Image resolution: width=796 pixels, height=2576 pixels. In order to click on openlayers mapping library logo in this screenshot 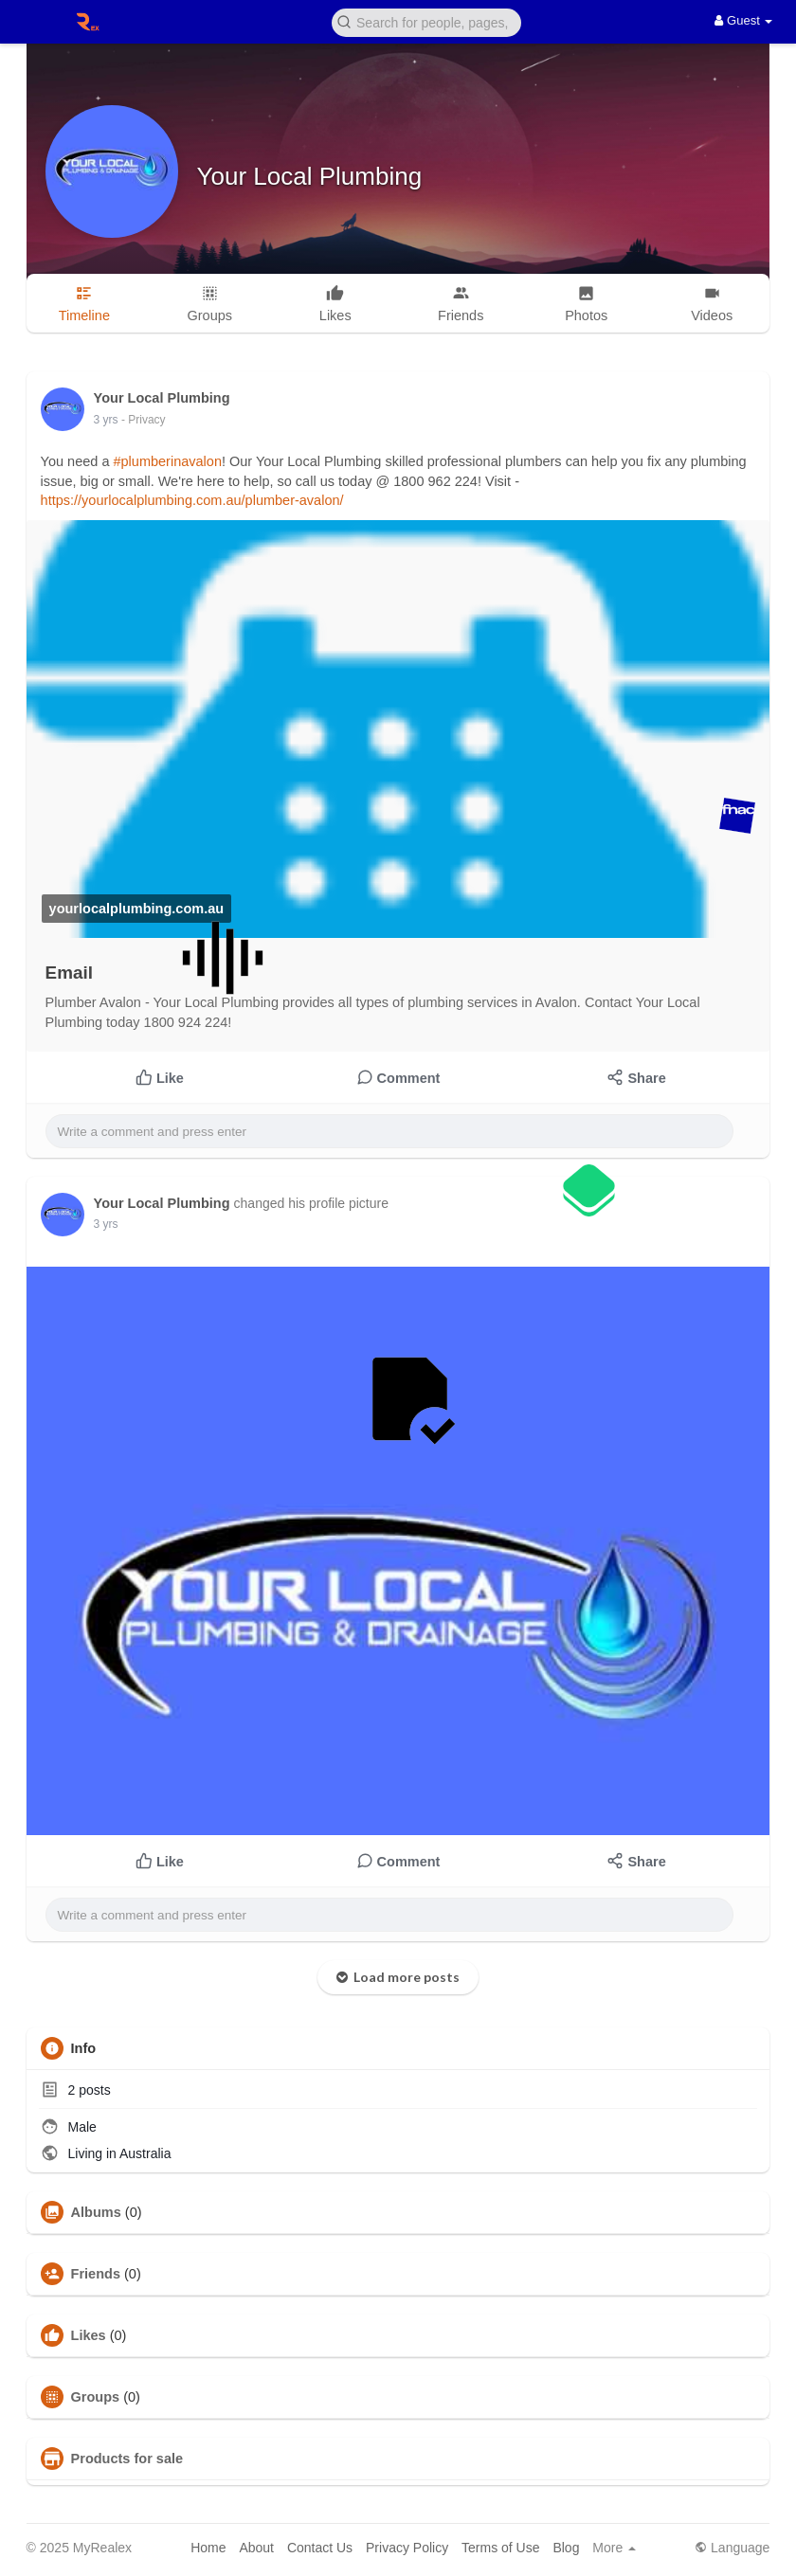, I will do `click(588, 1190)`.